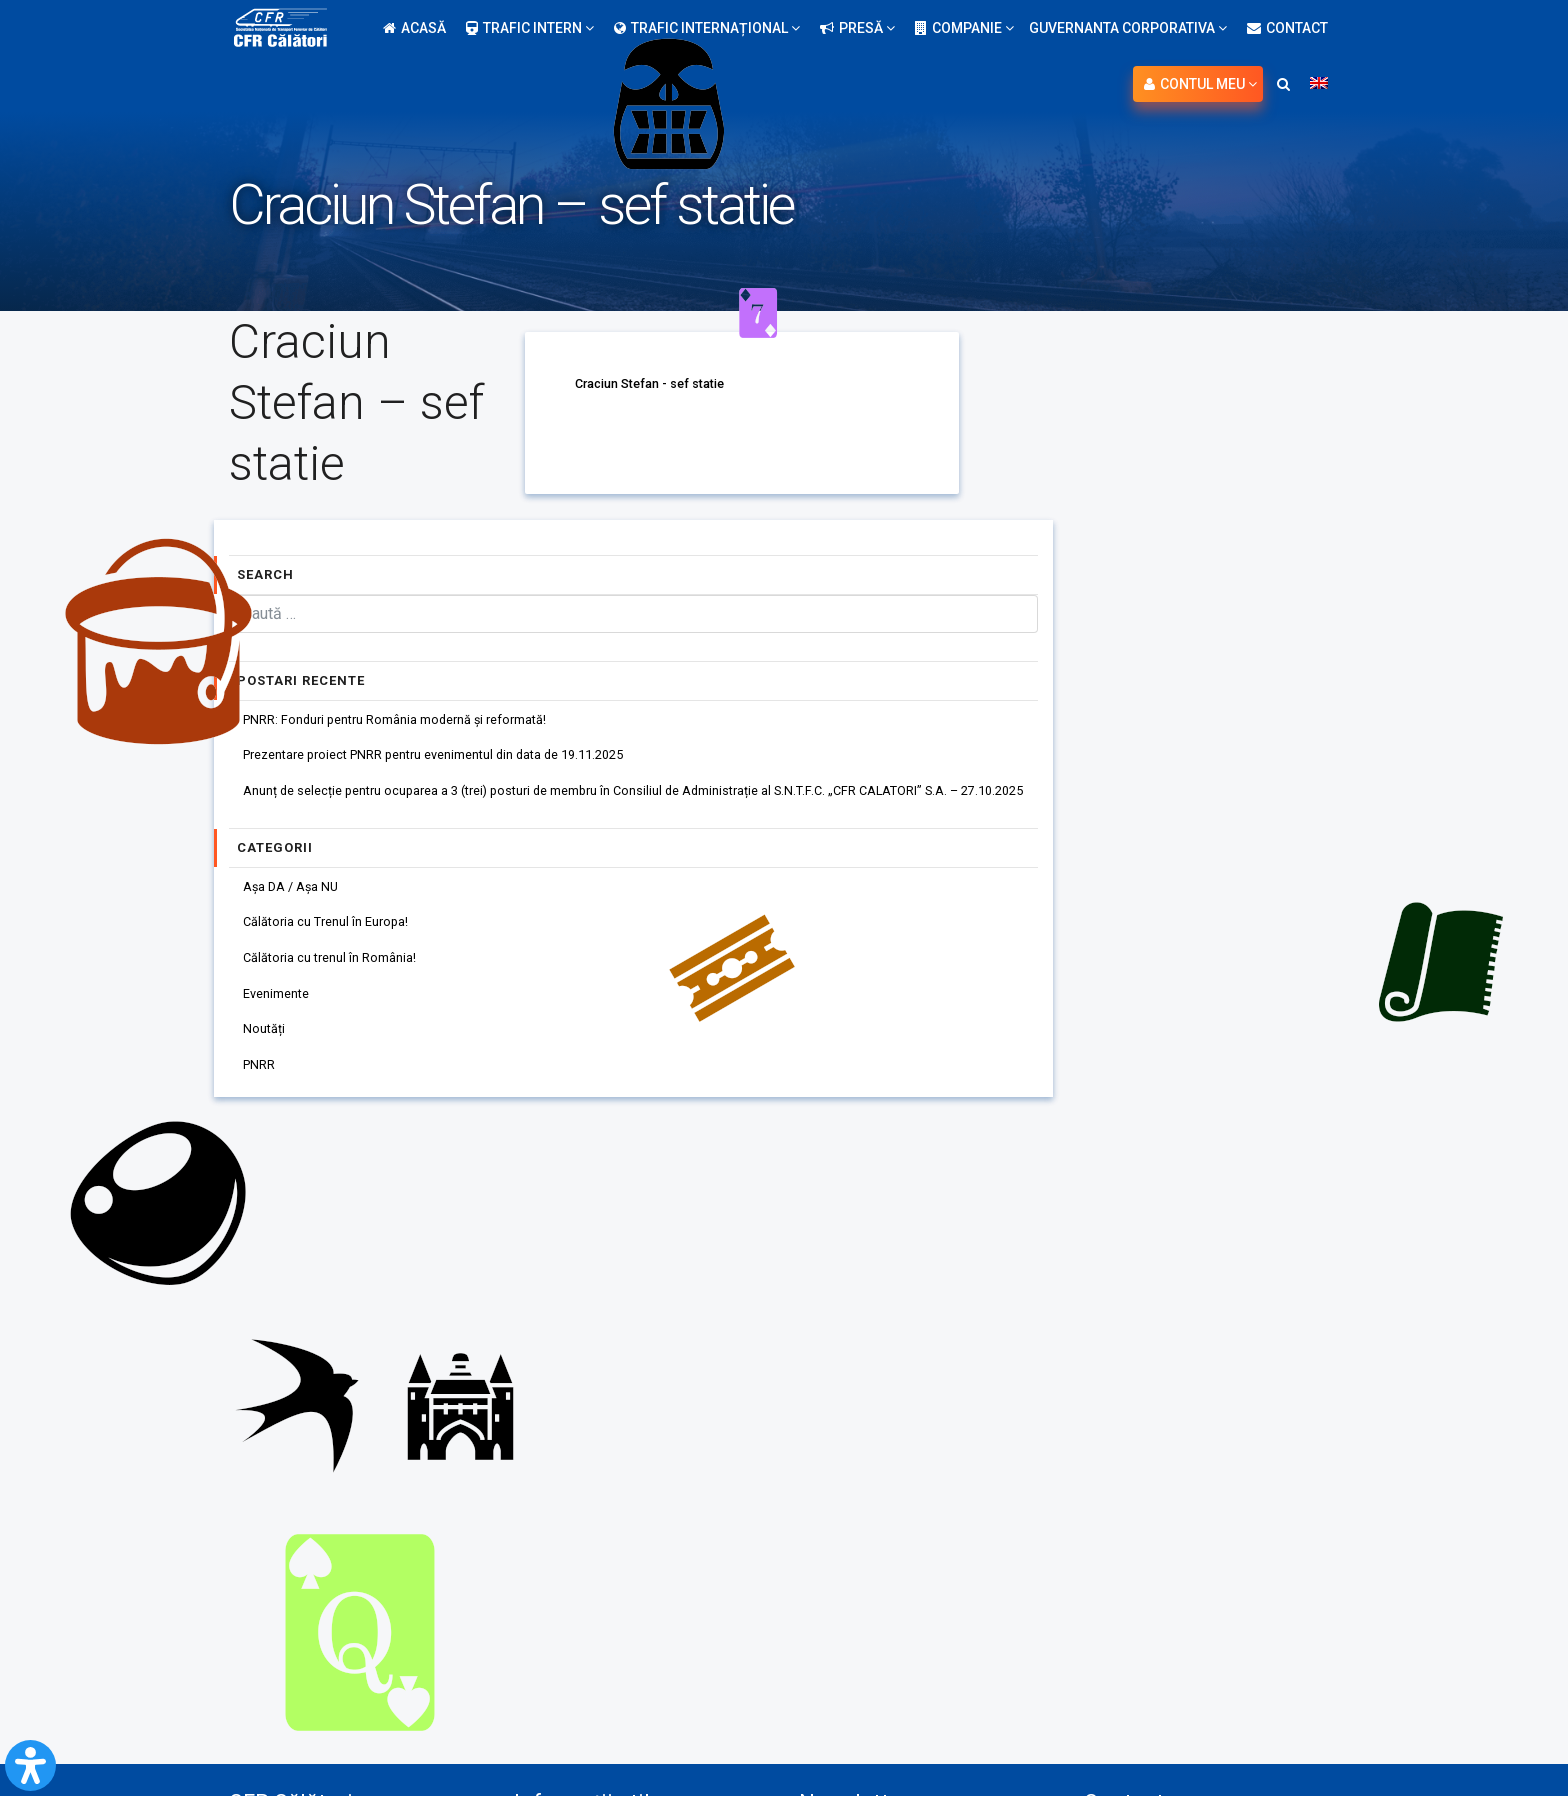 The height and width of the screenshot is (1796, 1568). What do you see at coordinates (157, 1204) in the screenshot?
I see `hatch or incubate a creature in gameplay` at bounding box center [157, 1204].